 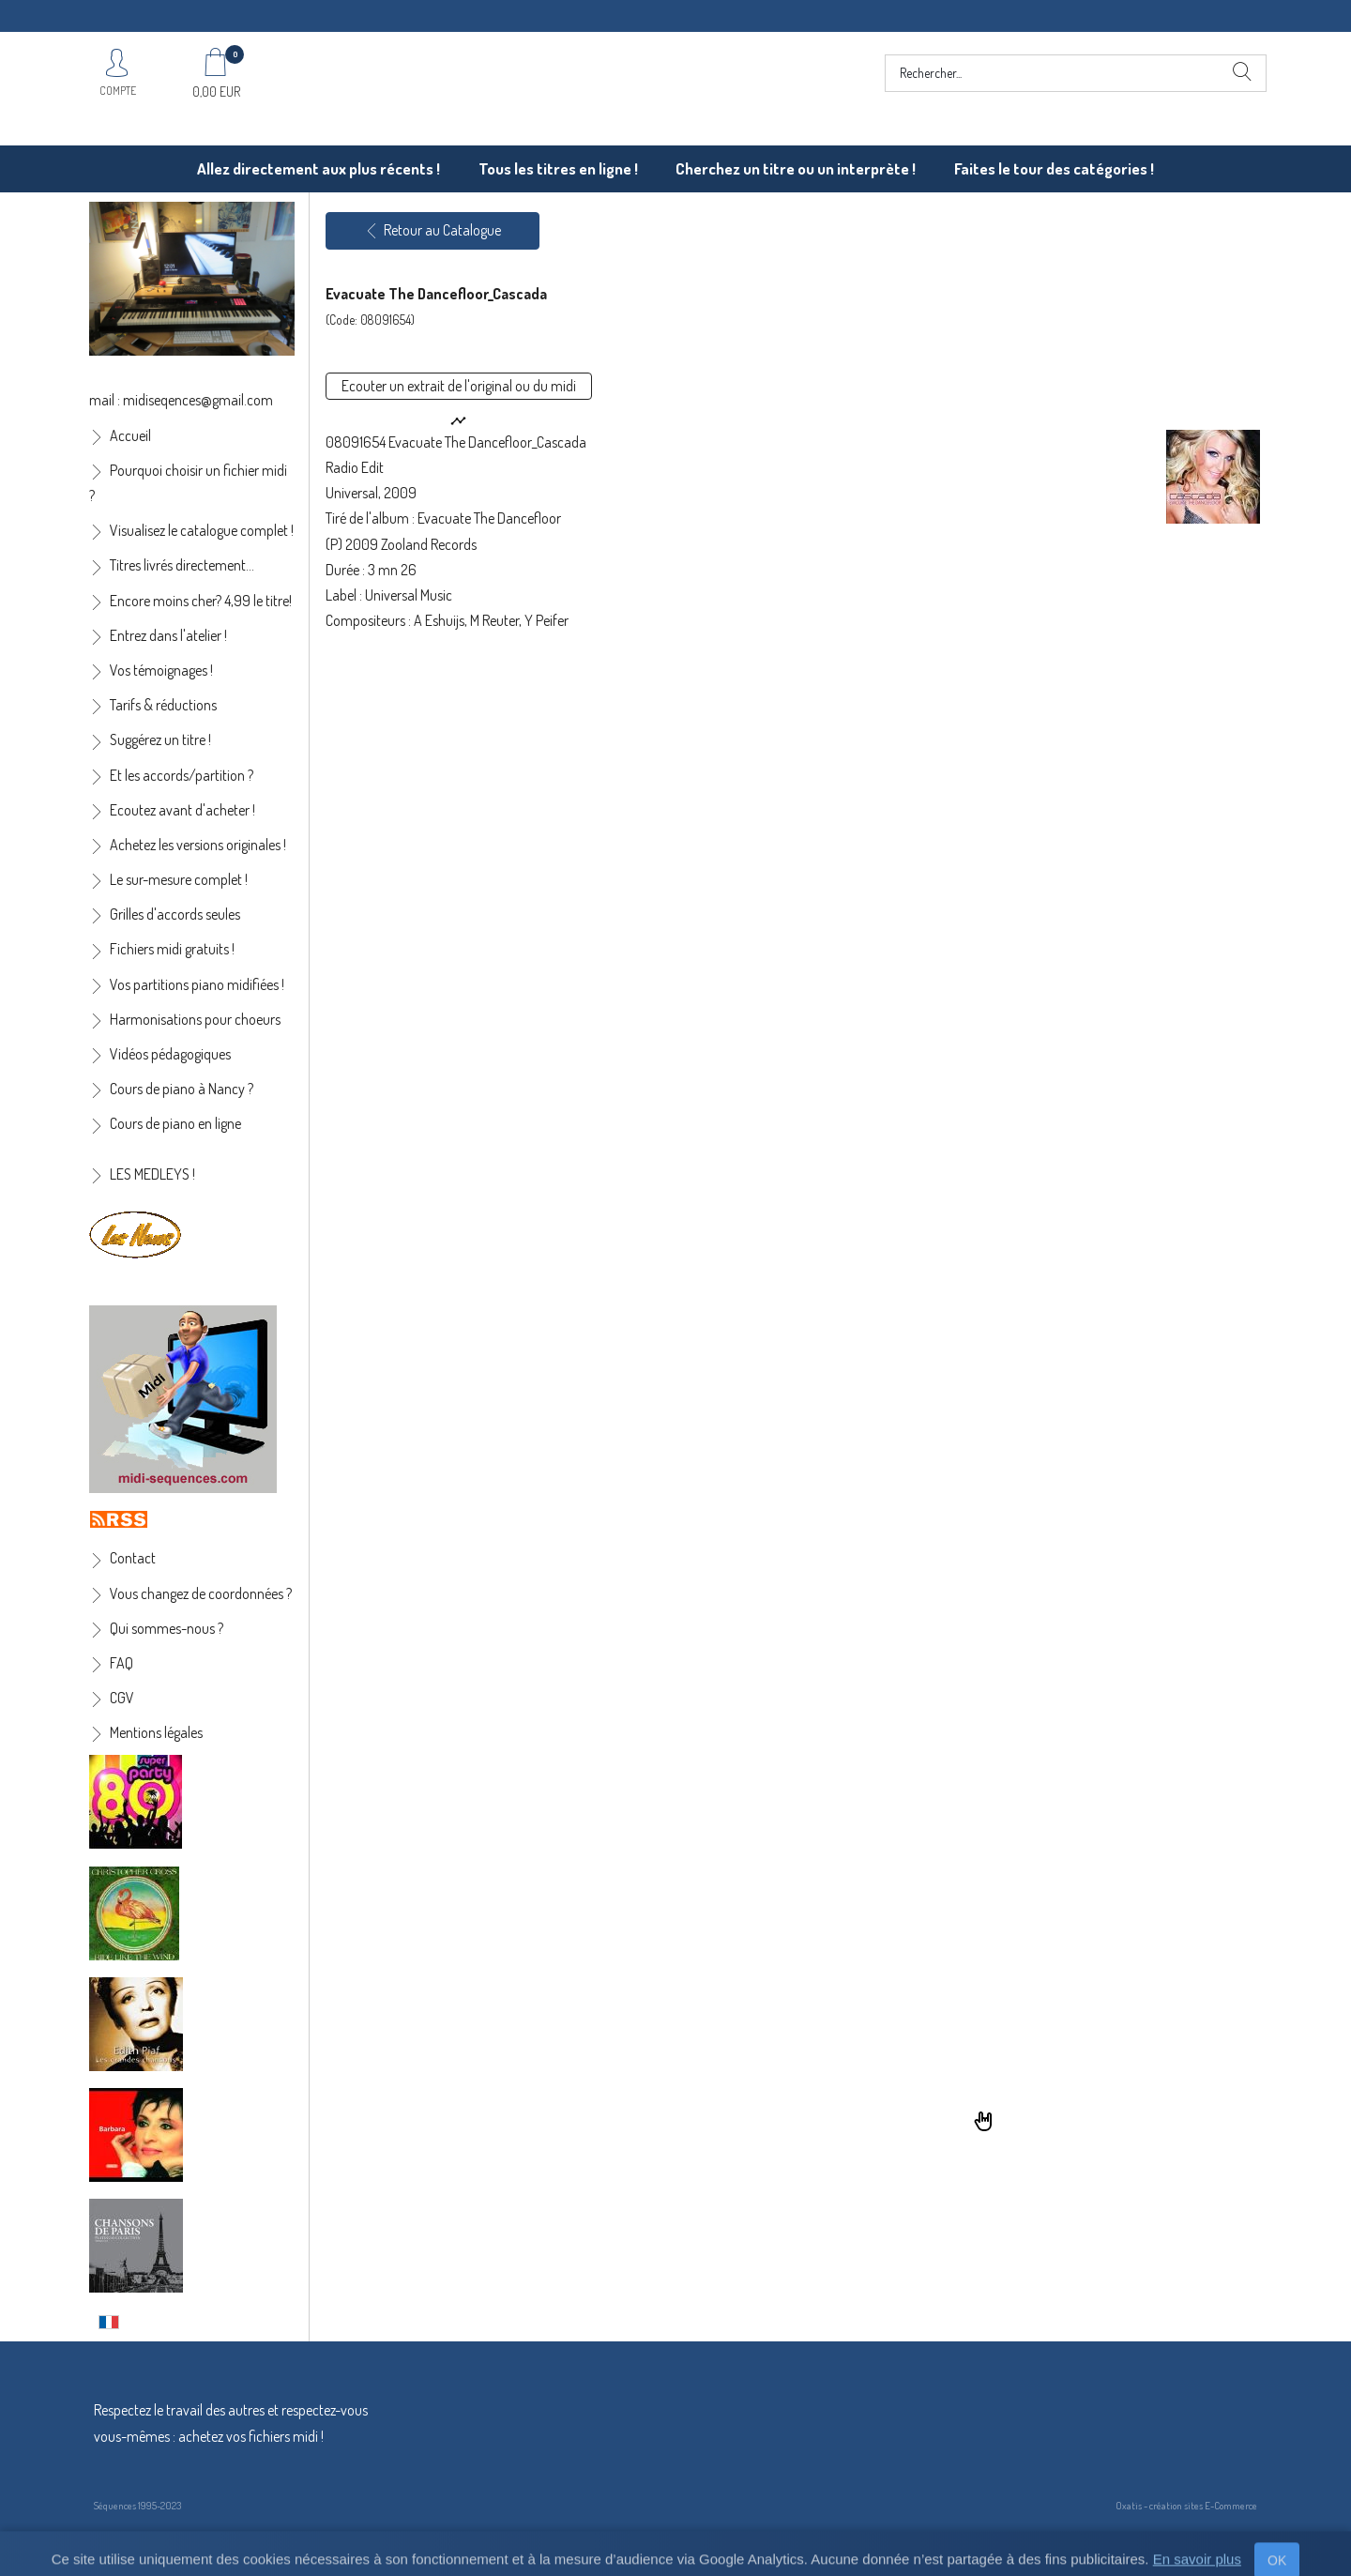 I want to click on express love or appreciation, so click(x=983, y=2121).